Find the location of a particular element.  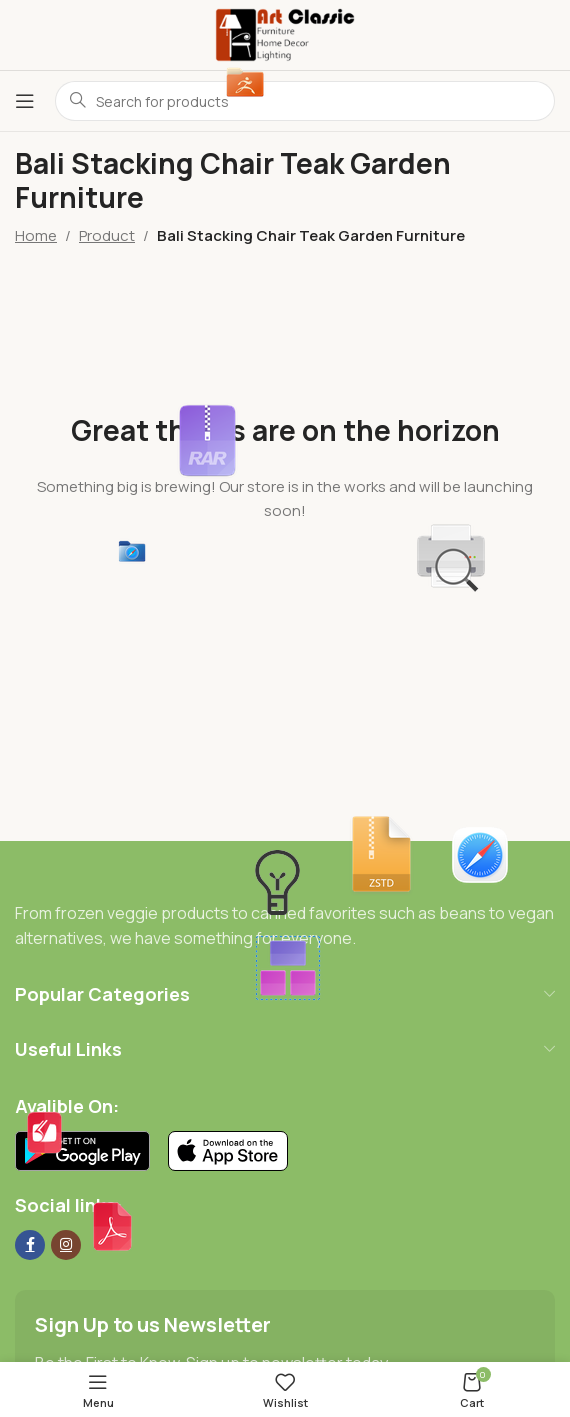

an eps vector file type indicator is located at coordinates (44, 1132).